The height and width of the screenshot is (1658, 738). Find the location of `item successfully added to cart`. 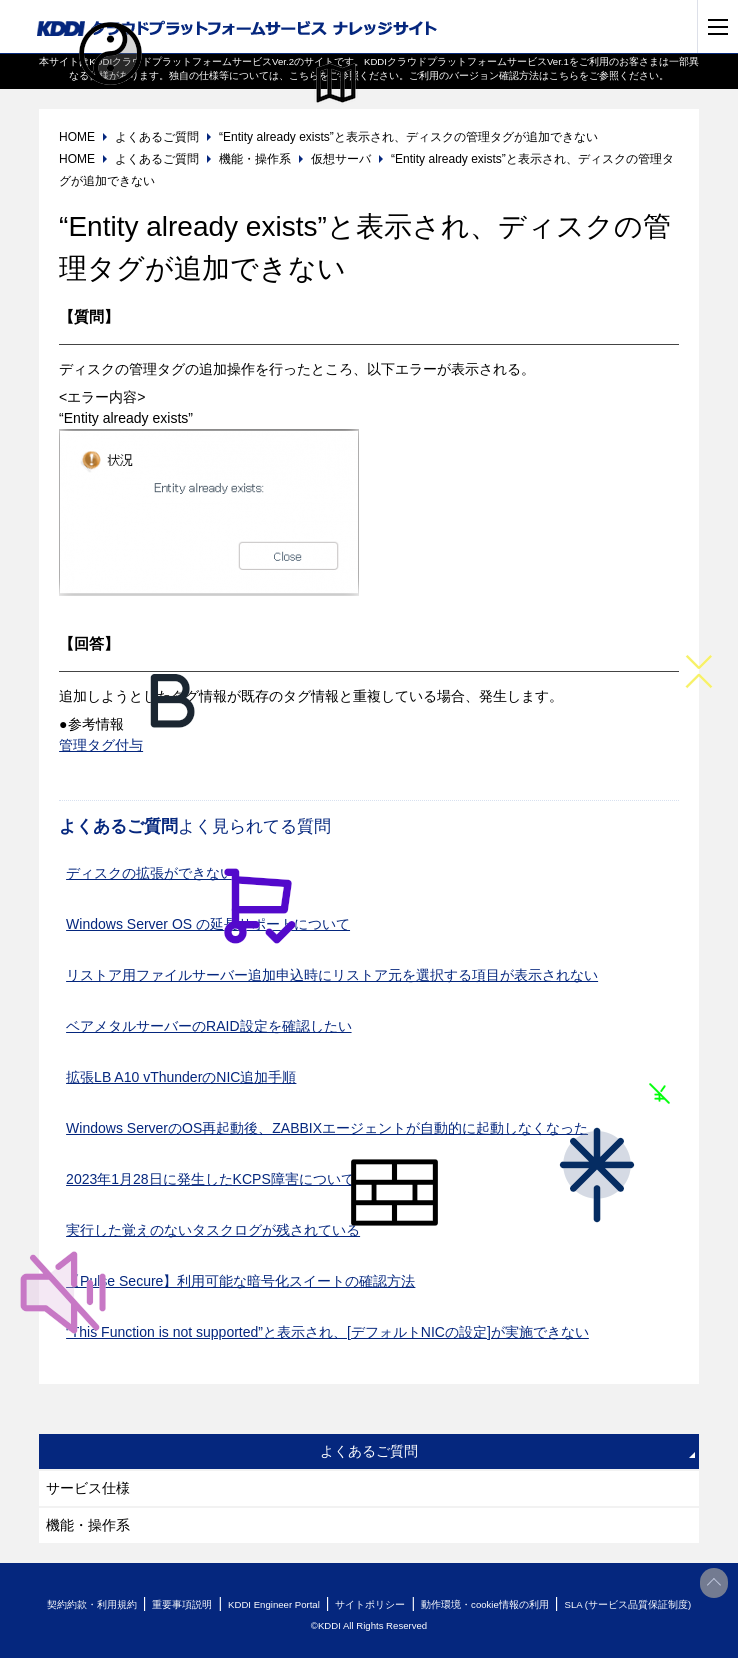

item successfully added to cart is located at coordinates (258, 906).